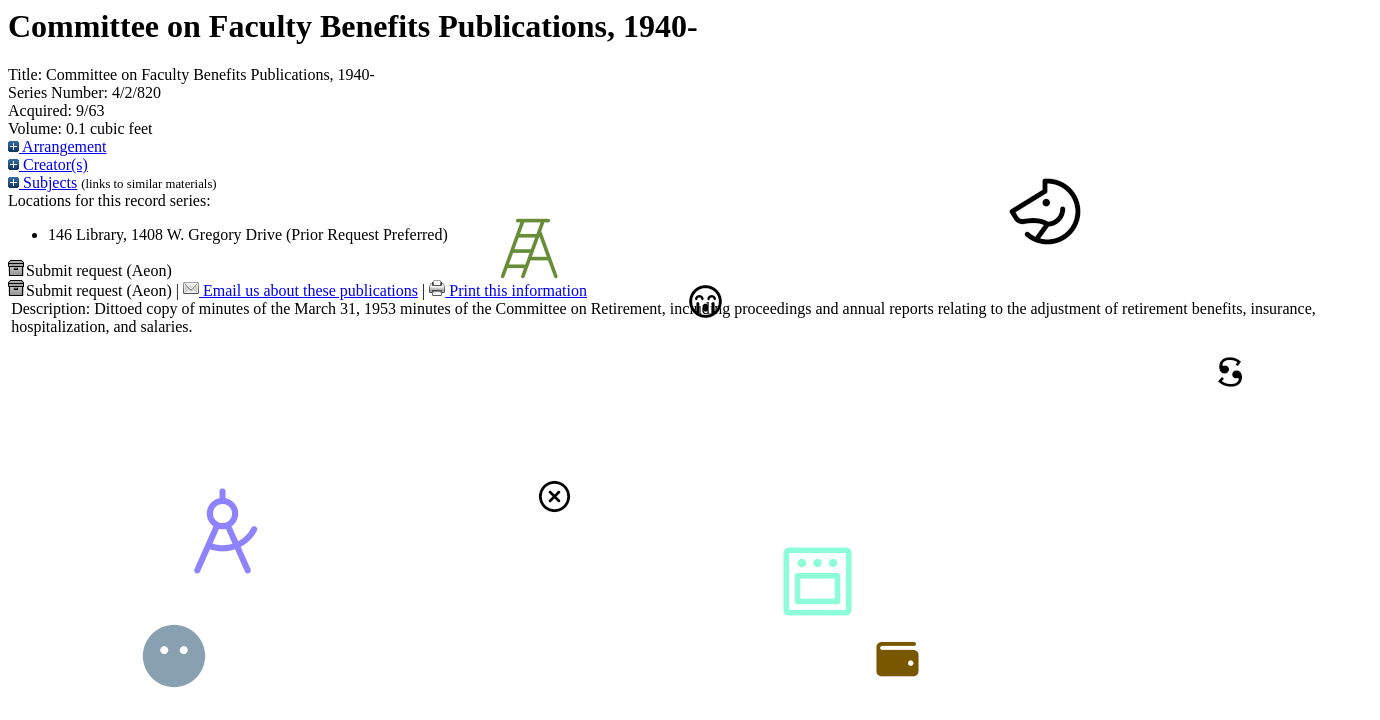  I want to click on close or dismiss a dialog, so click(554, 496).